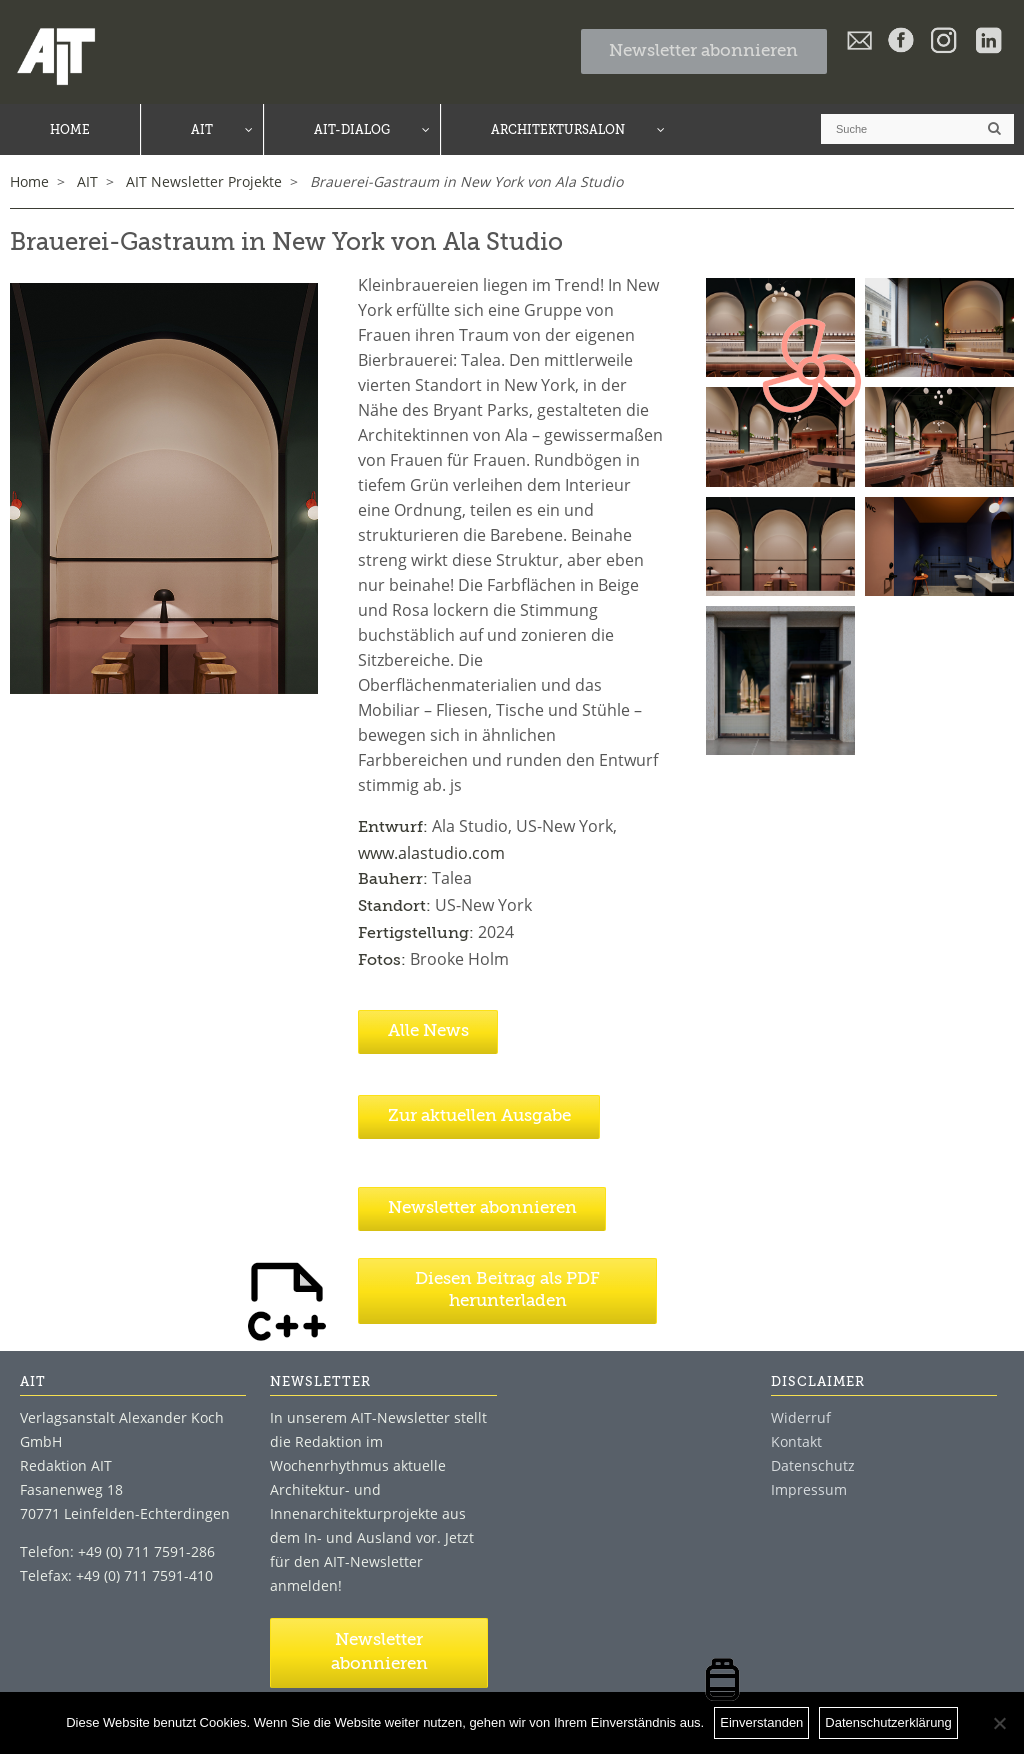 This screenshot has width=1024, height=1754. What do you see at coordinates (811, 371) in the screenshot?
I see `adjust fan or ventilation settings` at bounding box center [811, 371].